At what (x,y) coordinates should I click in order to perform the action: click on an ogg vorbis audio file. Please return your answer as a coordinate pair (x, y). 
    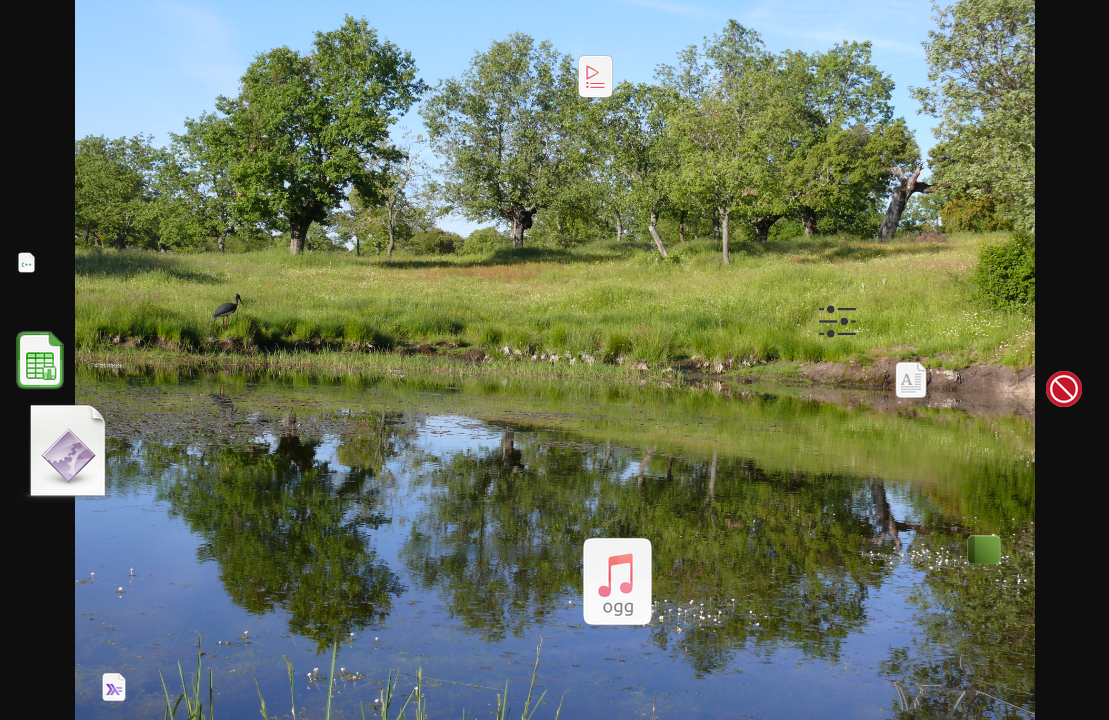
    Looking at the image, I should click on (617, 581).